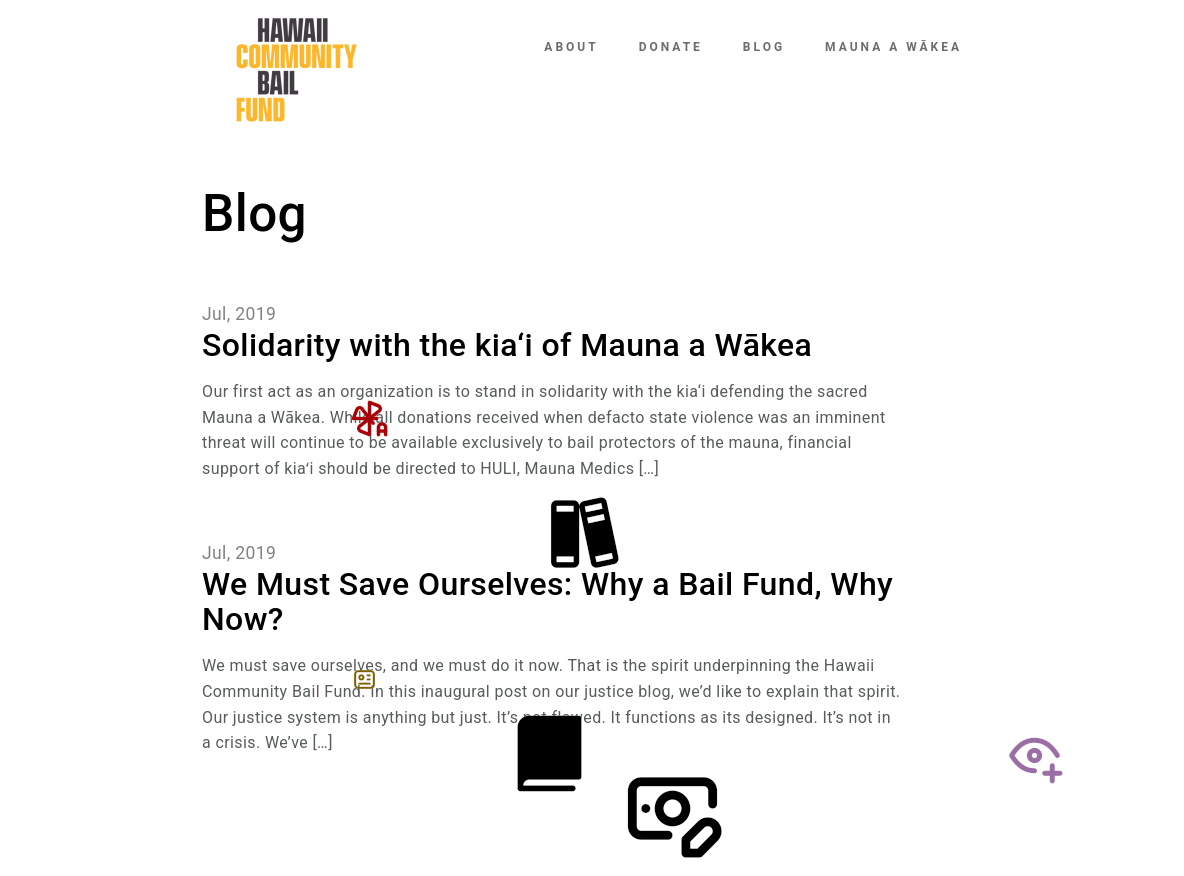 The width and height of the screenshot is (1184, 876). Describe the element at coordinates (364, 679) in the screenshot. I see `view your profile or identification card` at that location.